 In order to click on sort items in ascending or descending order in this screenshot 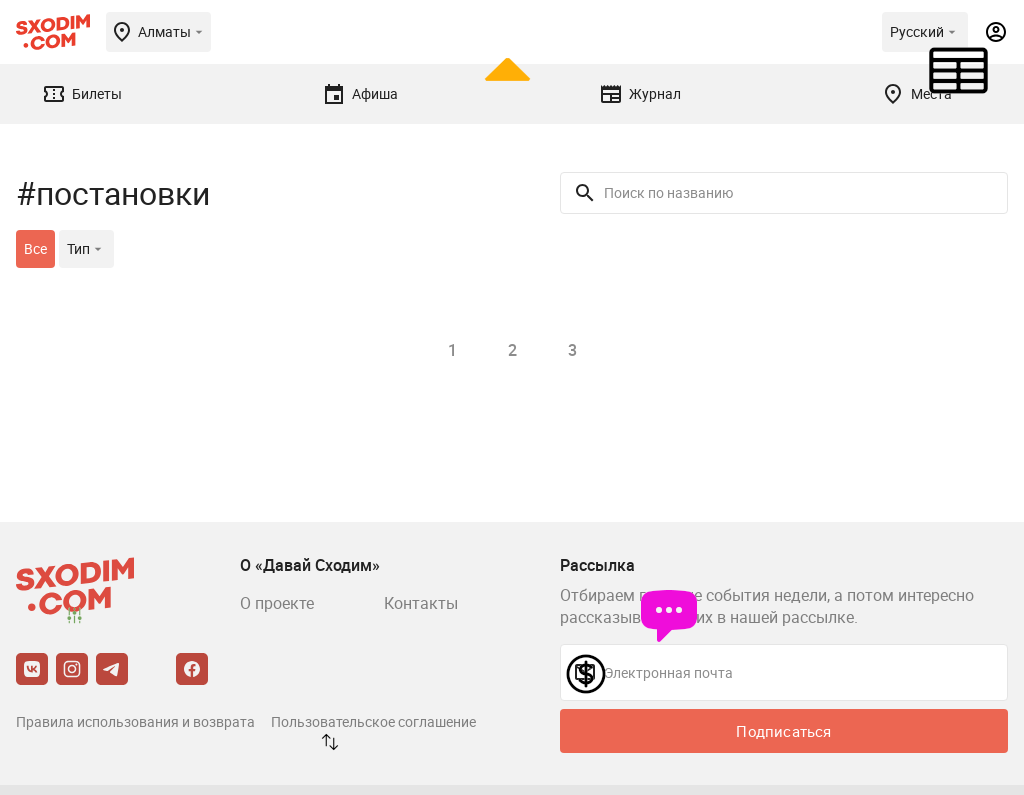, I will do `click(330, 742)`.